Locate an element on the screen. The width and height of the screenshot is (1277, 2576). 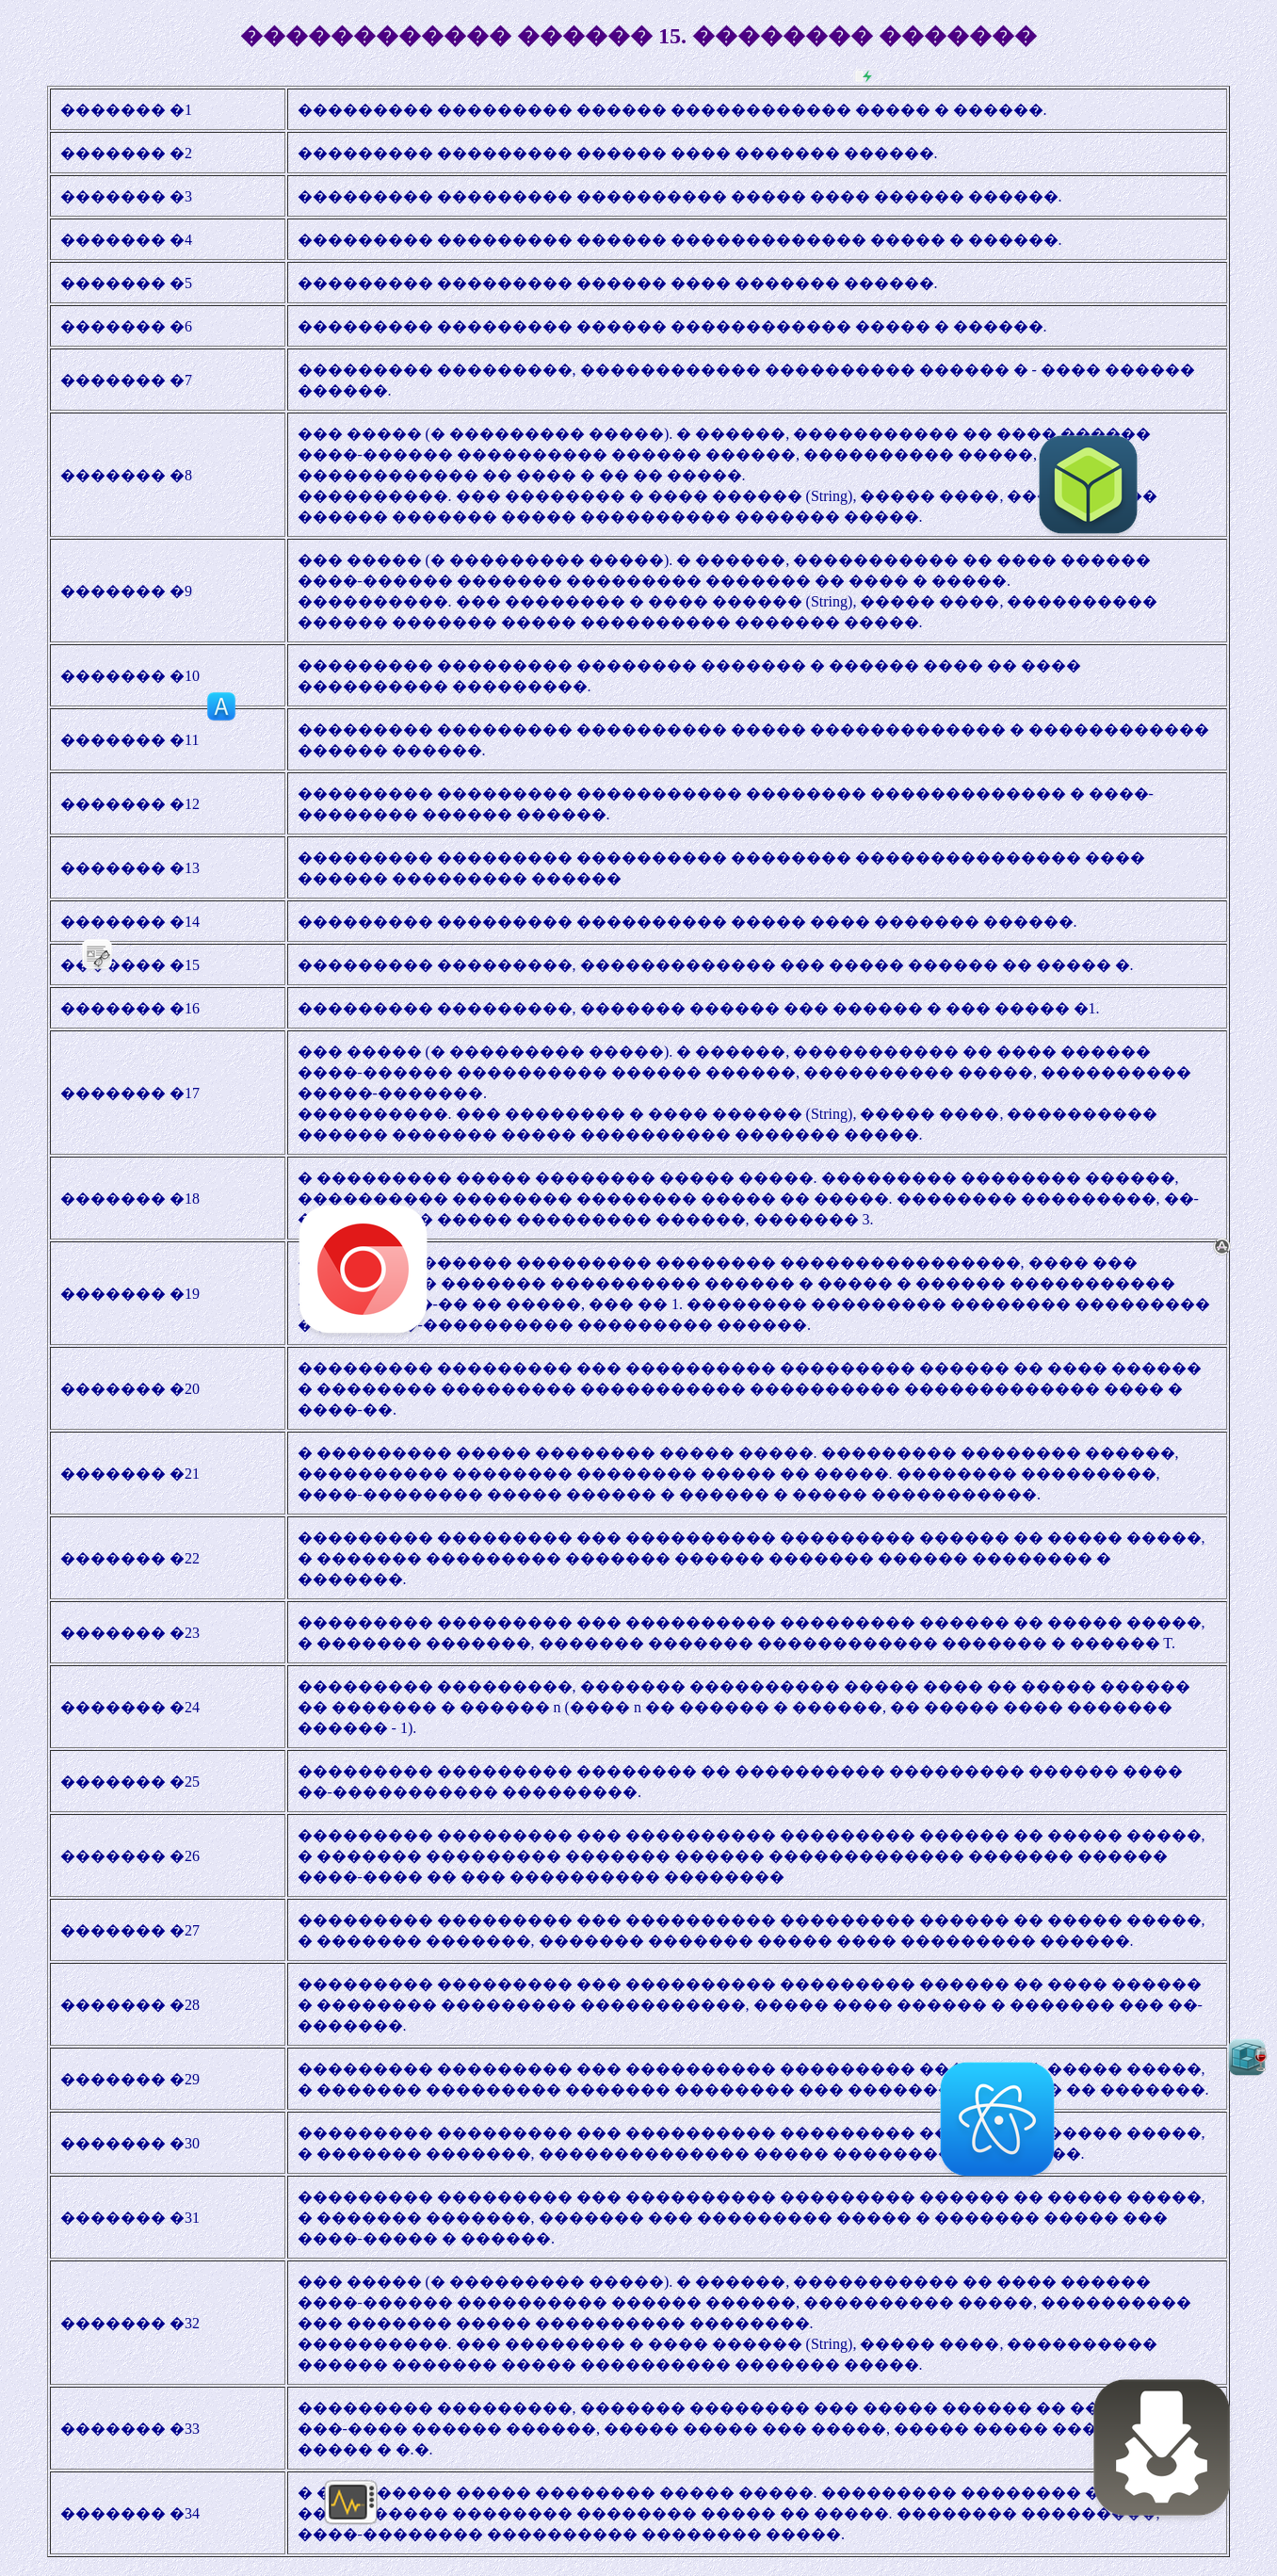
open gnome documents app is located at coordinates (97, 954).